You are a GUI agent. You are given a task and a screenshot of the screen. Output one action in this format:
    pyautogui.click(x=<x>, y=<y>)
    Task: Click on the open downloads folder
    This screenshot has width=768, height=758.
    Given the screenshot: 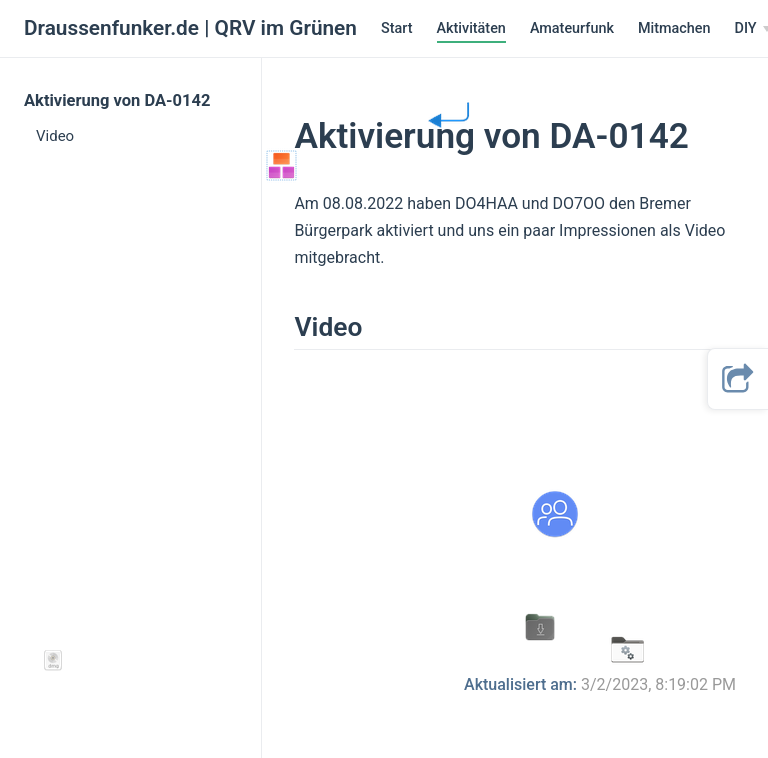 What is the action you would take?
    pyautogui.click(x=540, y=627)
    